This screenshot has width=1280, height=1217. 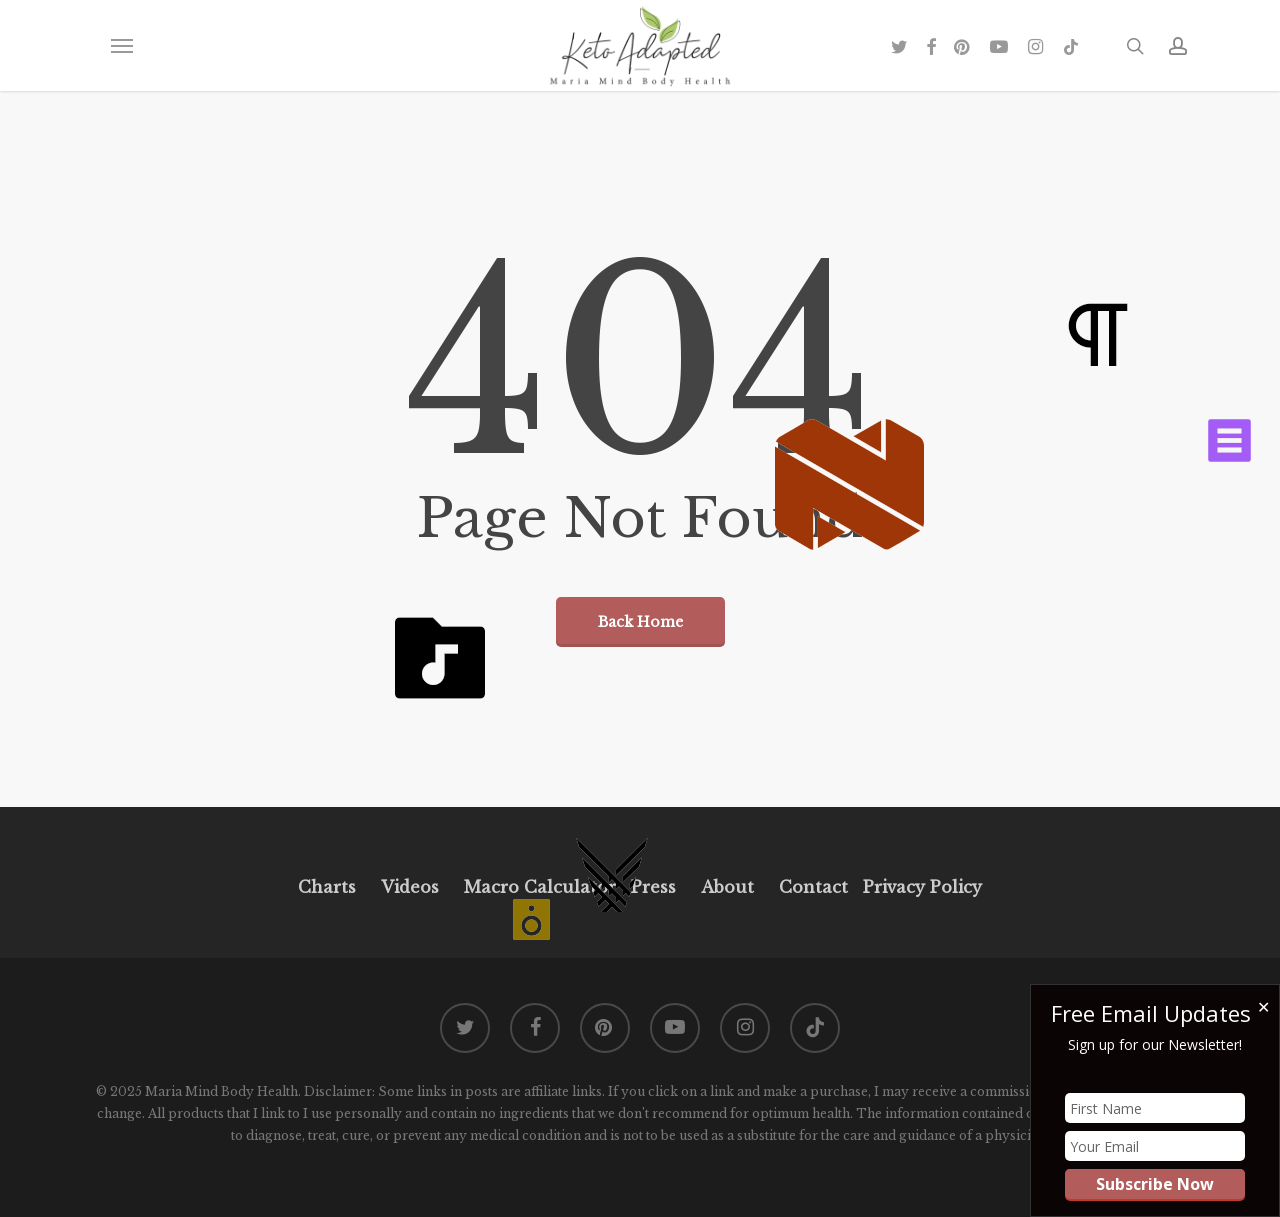 I want to click on the game awards official logo, so click(x=612, y=875).